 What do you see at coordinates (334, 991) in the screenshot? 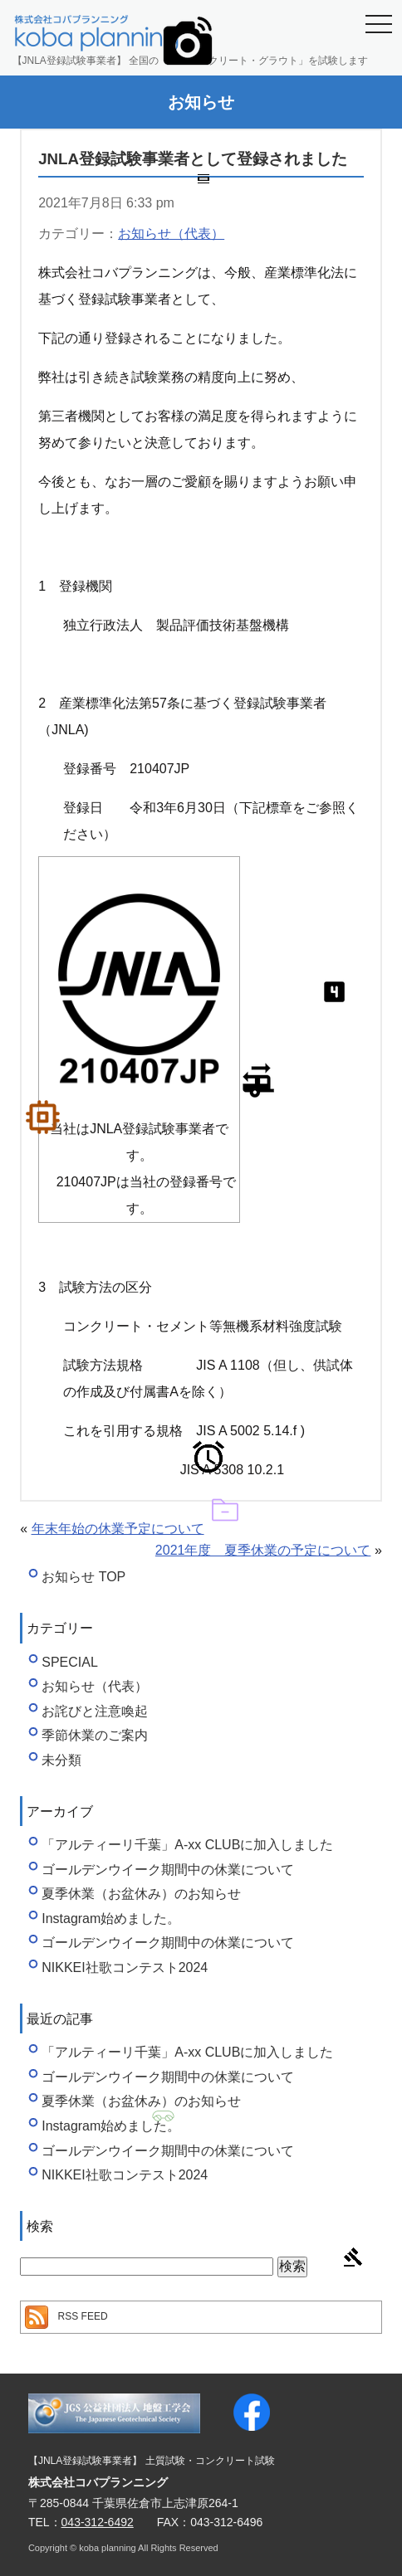
I see `select filter or preset number 4` at bounding box center [334, 991].